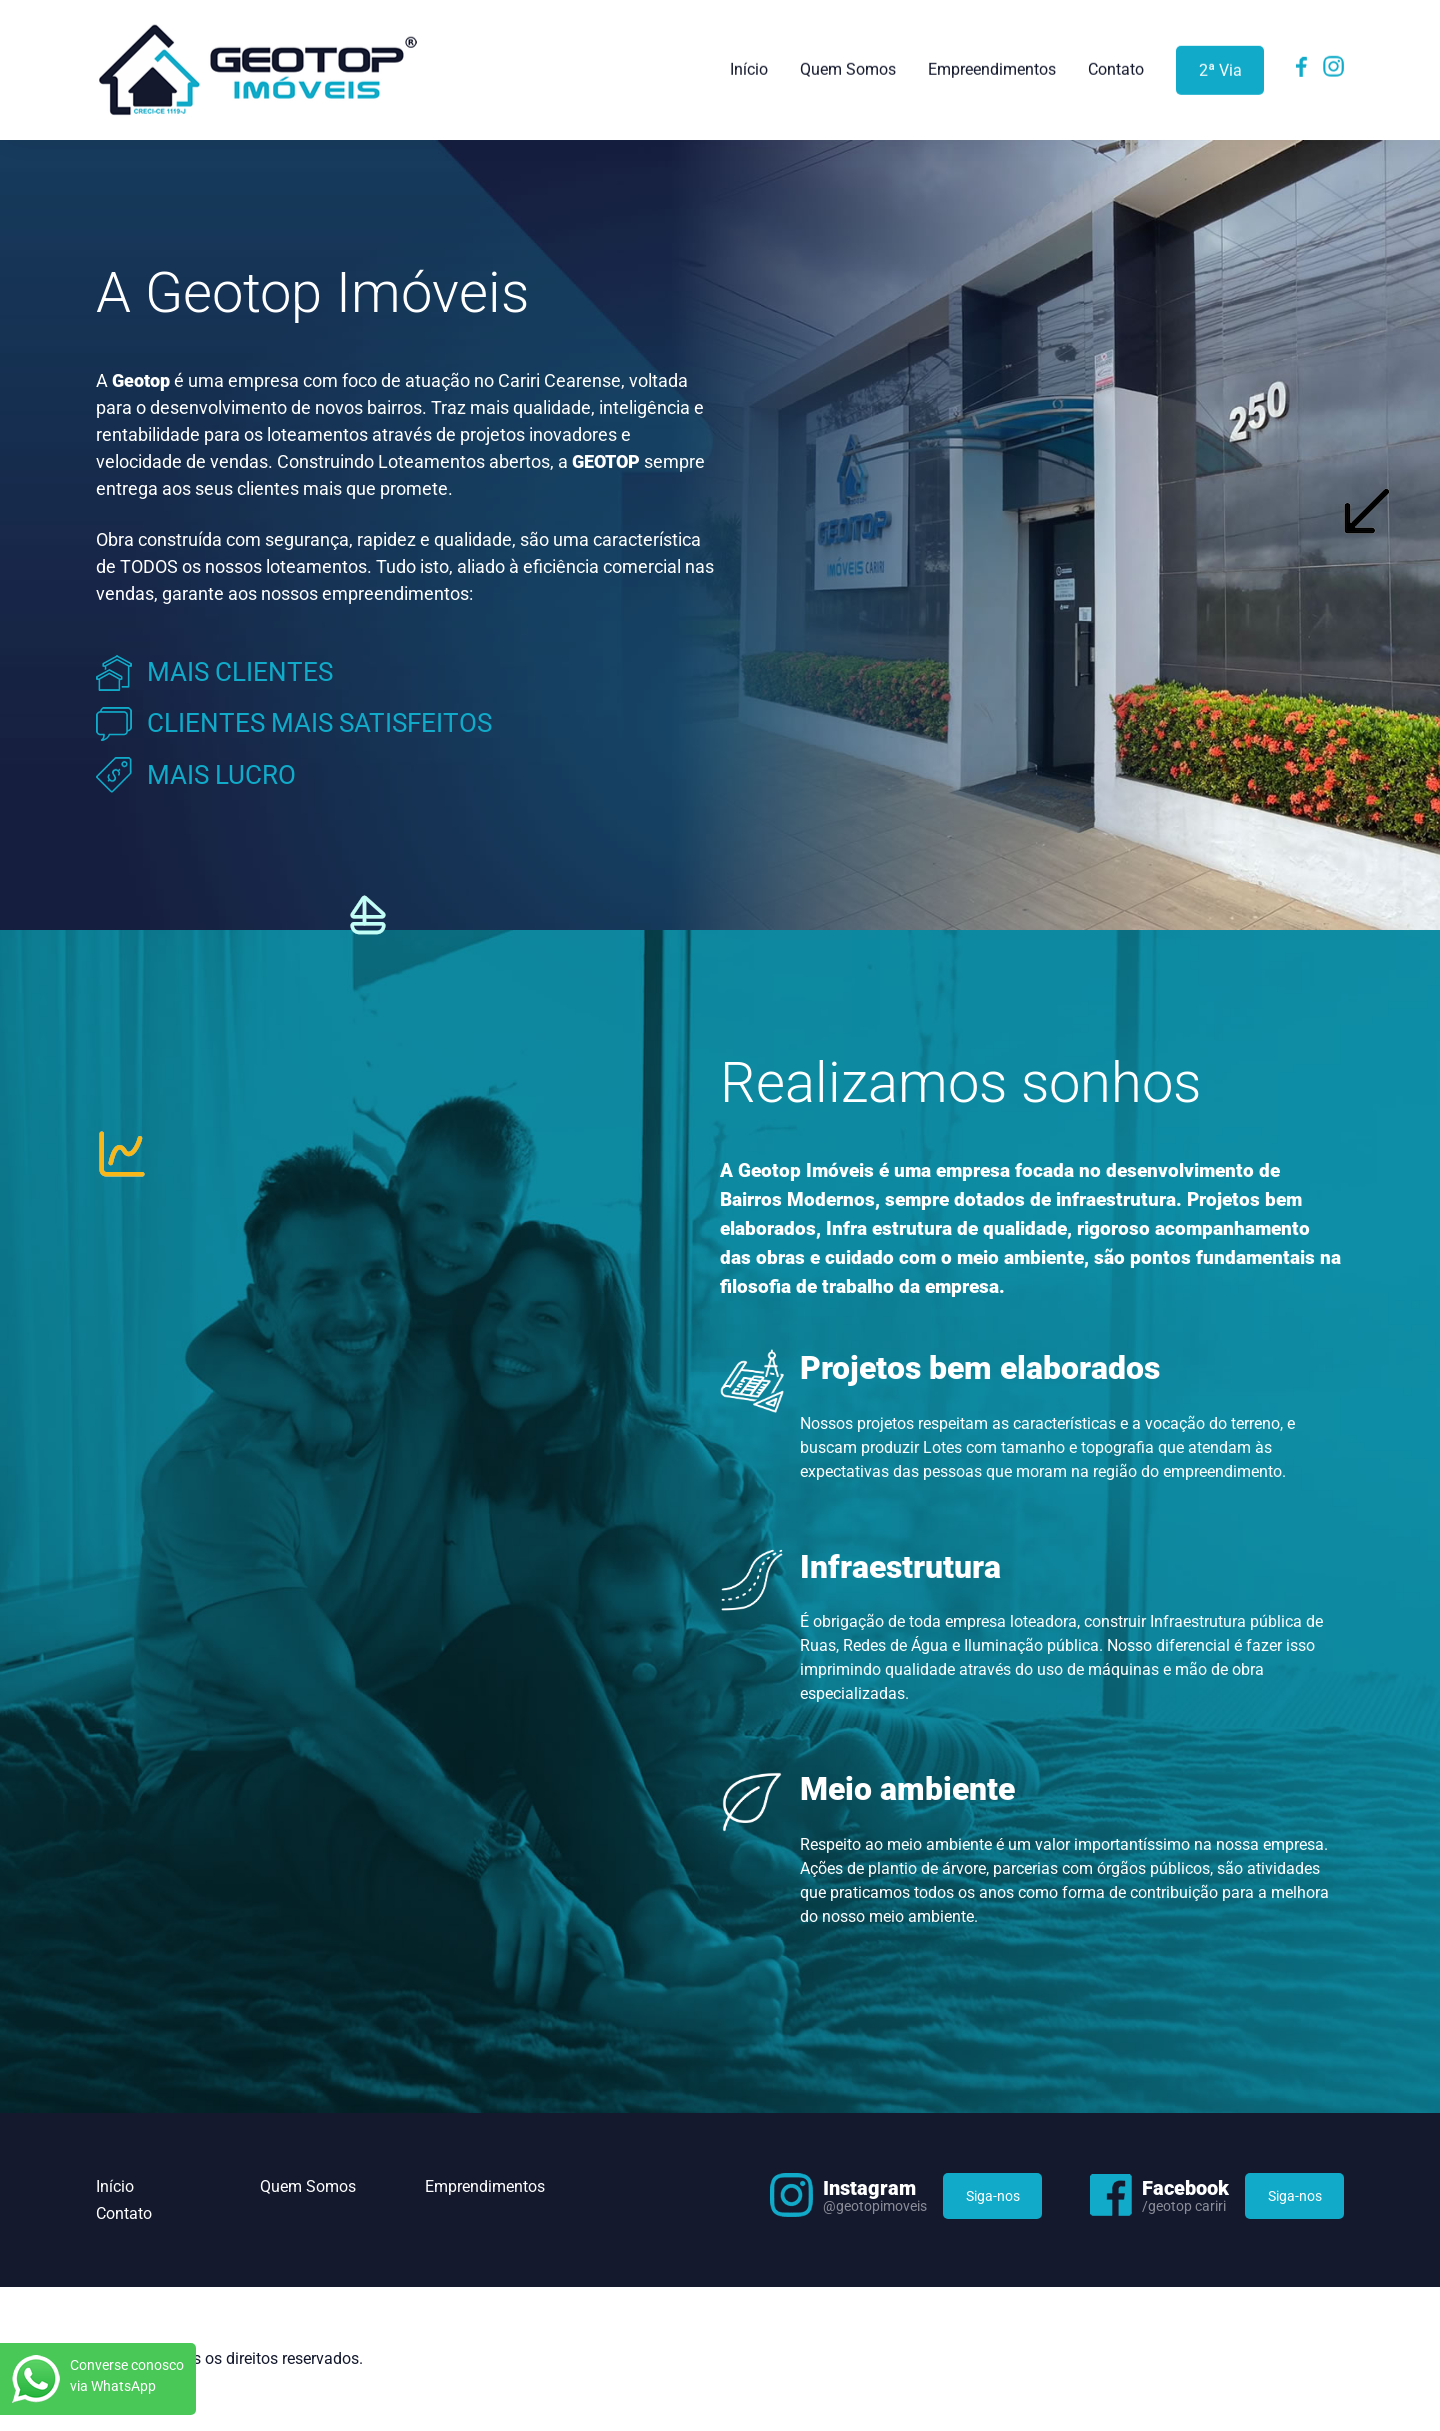 The width and height of the screenshot is (1440, 2431). Describe the element at coordinates (368, 915) in the screenshot. I see `access sailing or boating features` at that location.